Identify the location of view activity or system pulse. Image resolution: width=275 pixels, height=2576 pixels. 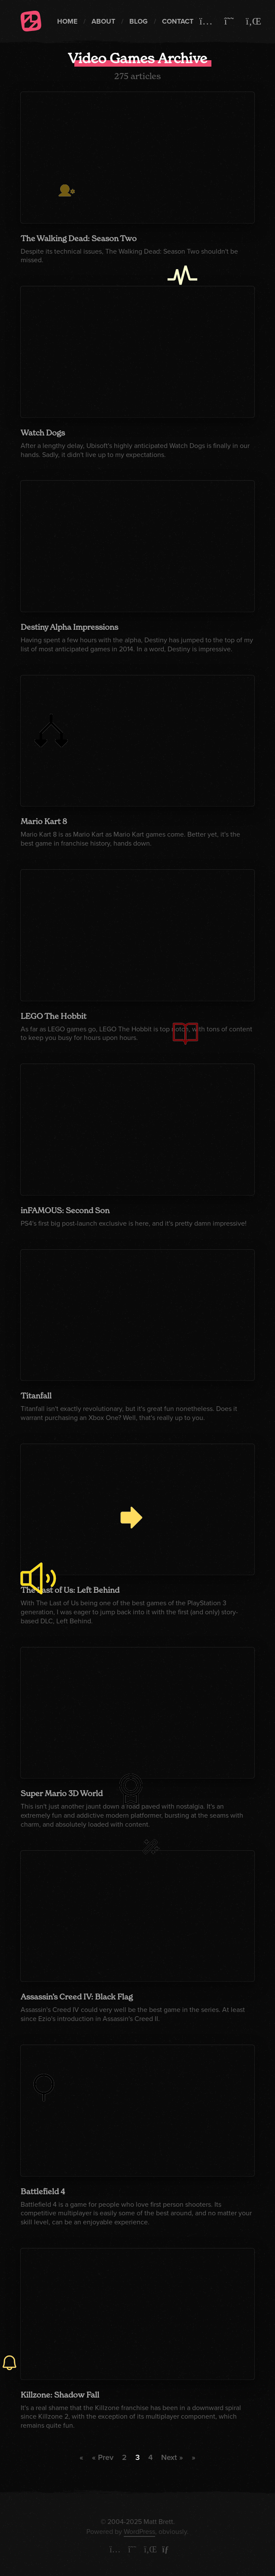
(182, 276).